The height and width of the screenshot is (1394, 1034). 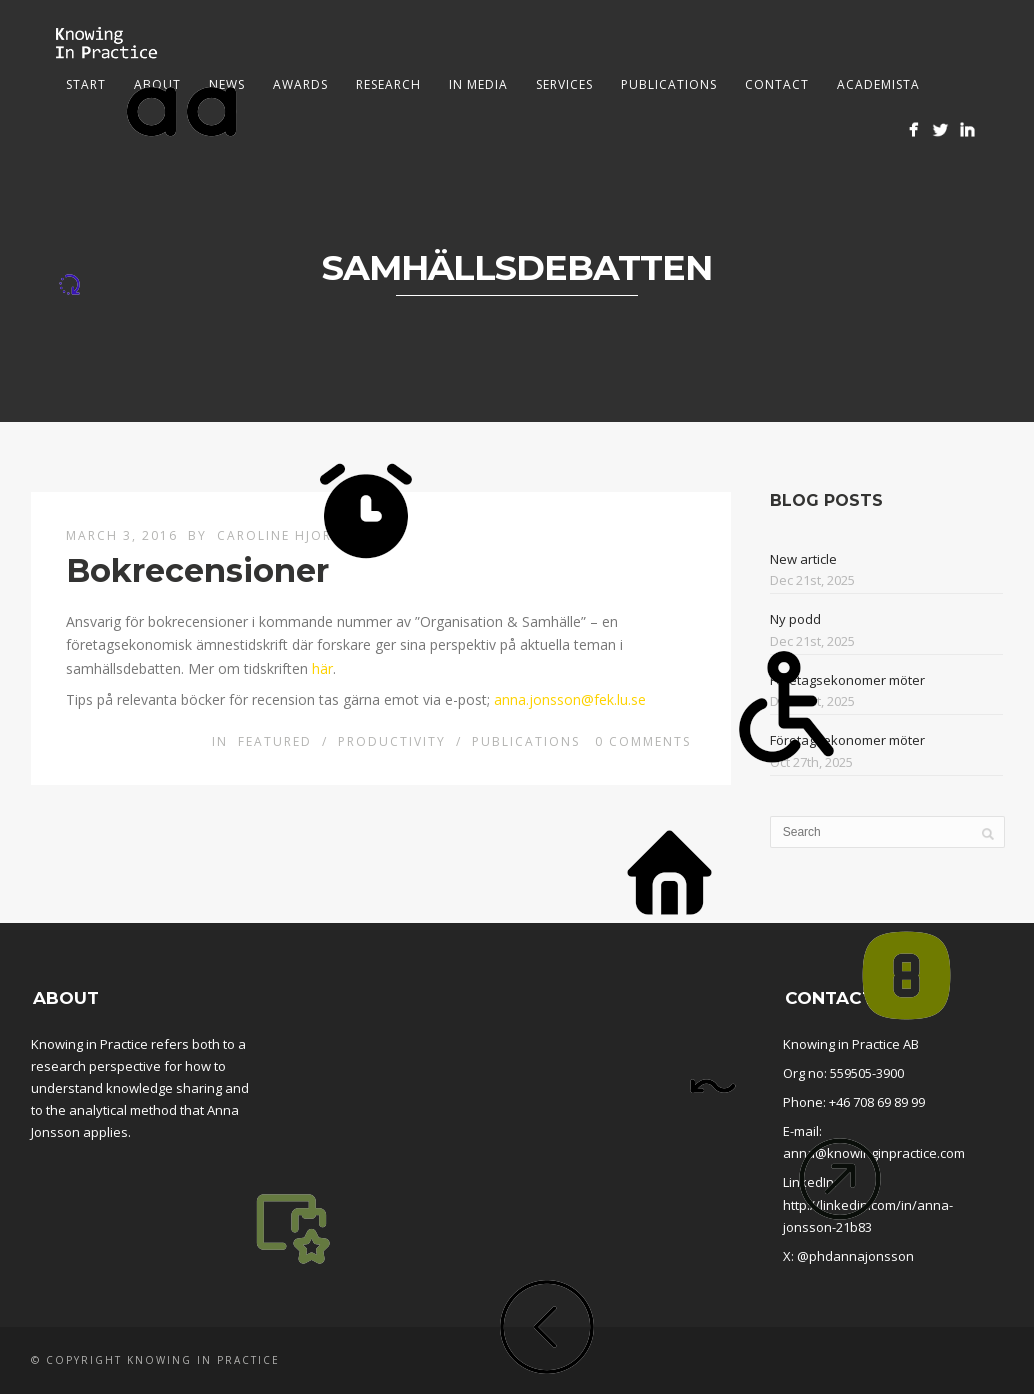 What do you see at coordinates (547, 1327) in the screenshot?
I see `go back to the previous screen` at bounding box center [547, 1327].